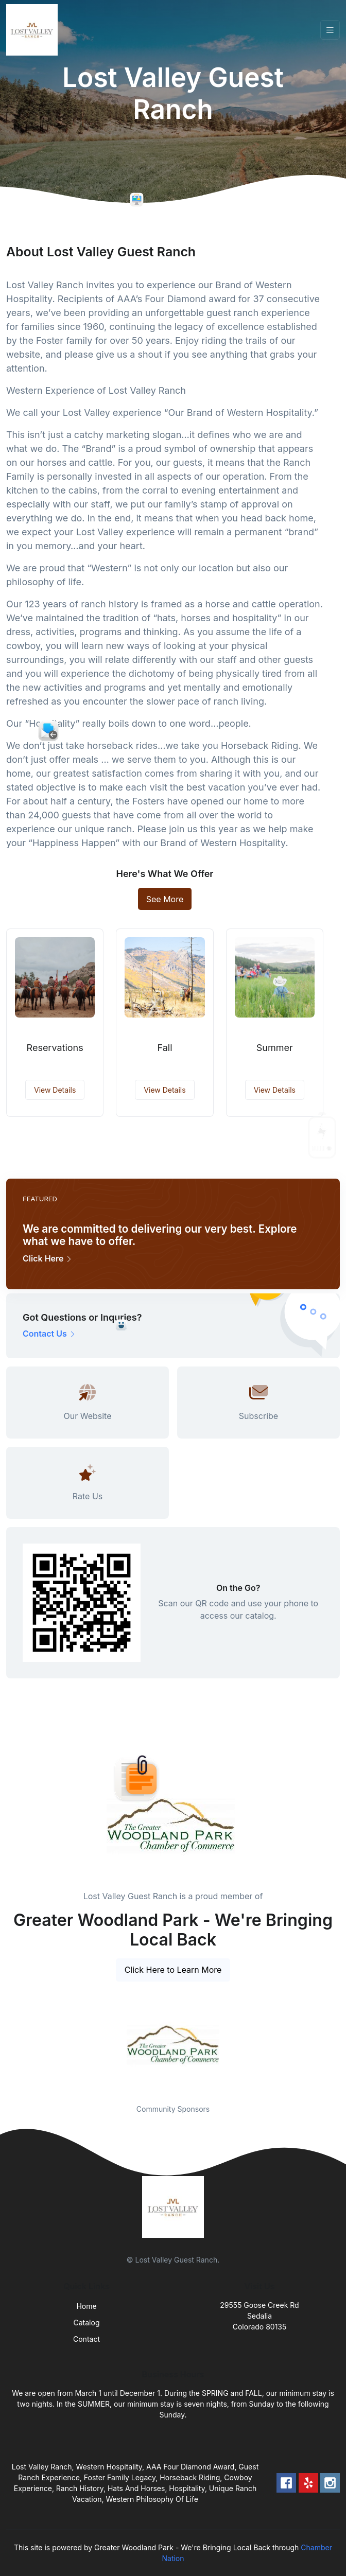 The width and height of the screenshot is (346, 2576). I want to click on open pdf metadata editor app, so click(135, 1779).